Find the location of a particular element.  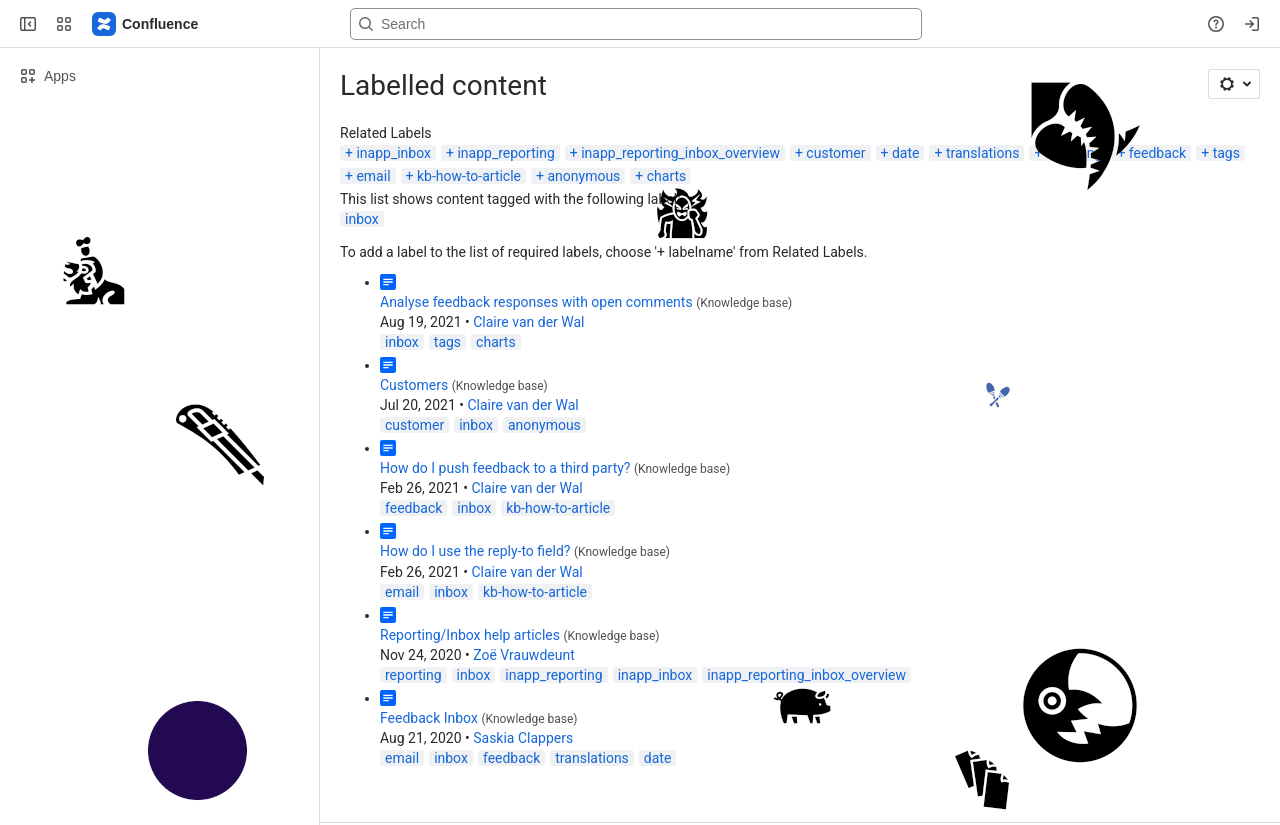

view farm animals or livestock is located at coordinates (802, 706).